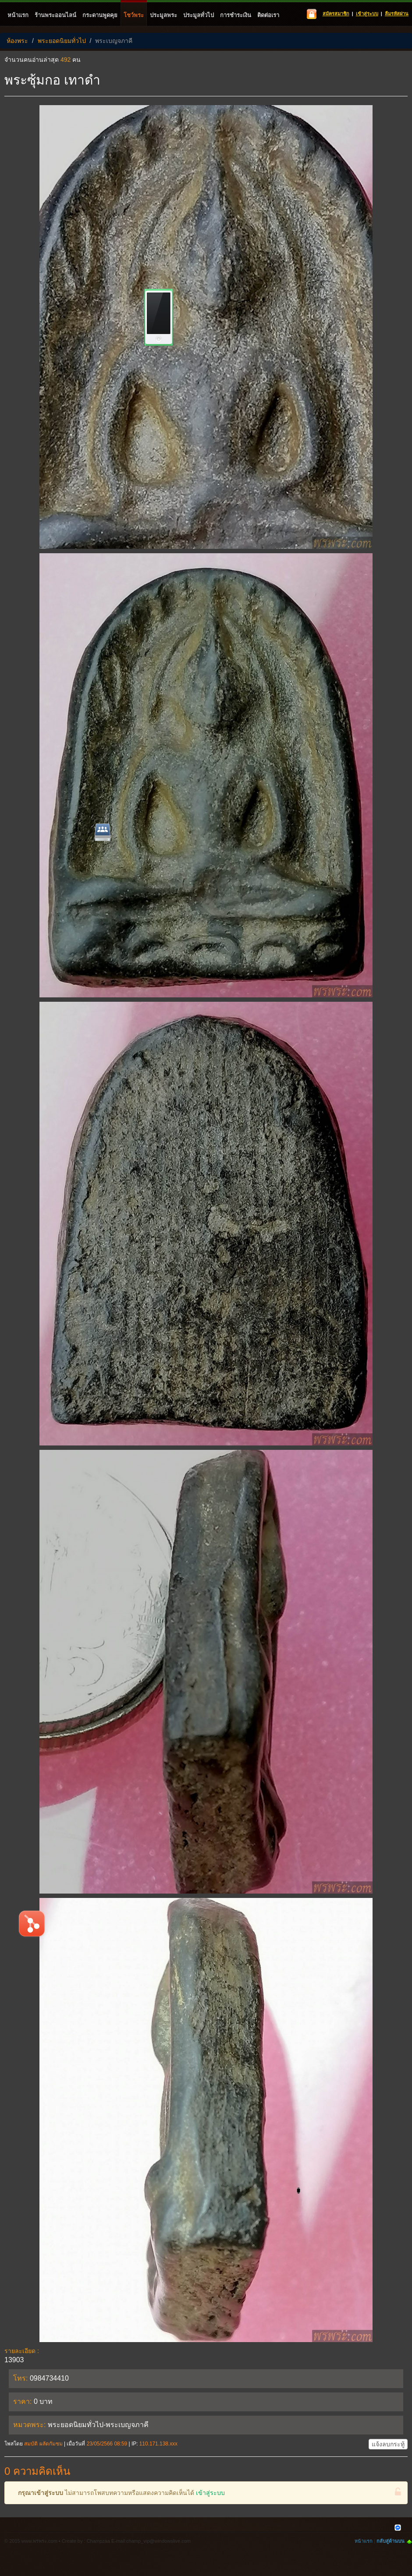  Describe the element at coordinates (159, 318) in the screenshot. I see `iPod nano device connected` at that location.